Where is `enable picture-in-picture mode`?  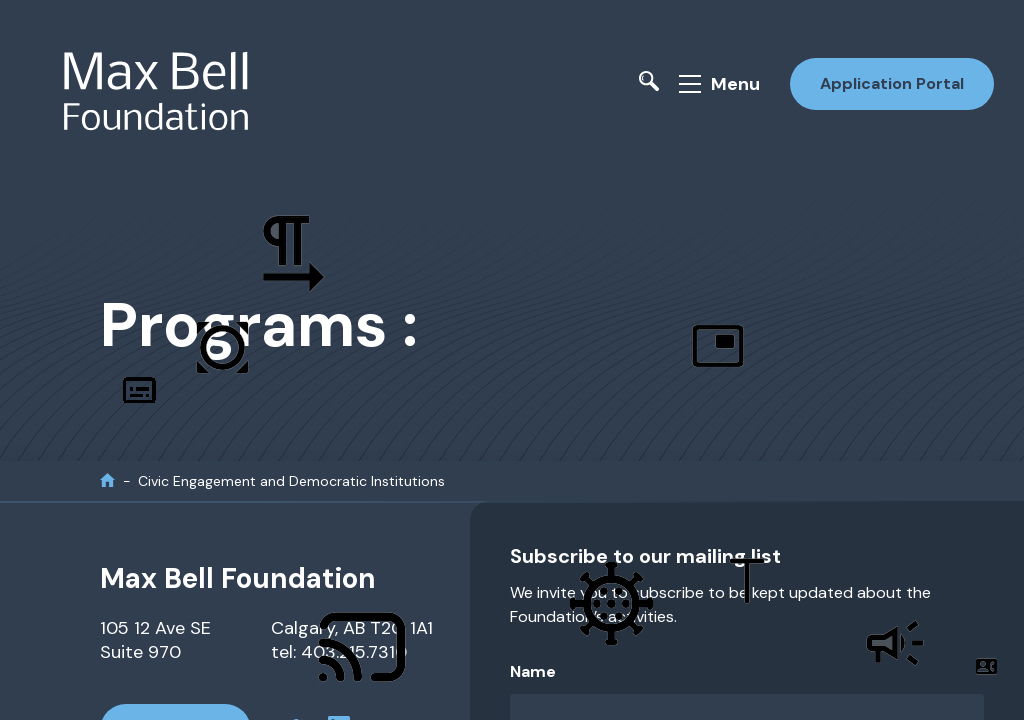 enable picture-in-picture mode is located at coordinates (718, 346).